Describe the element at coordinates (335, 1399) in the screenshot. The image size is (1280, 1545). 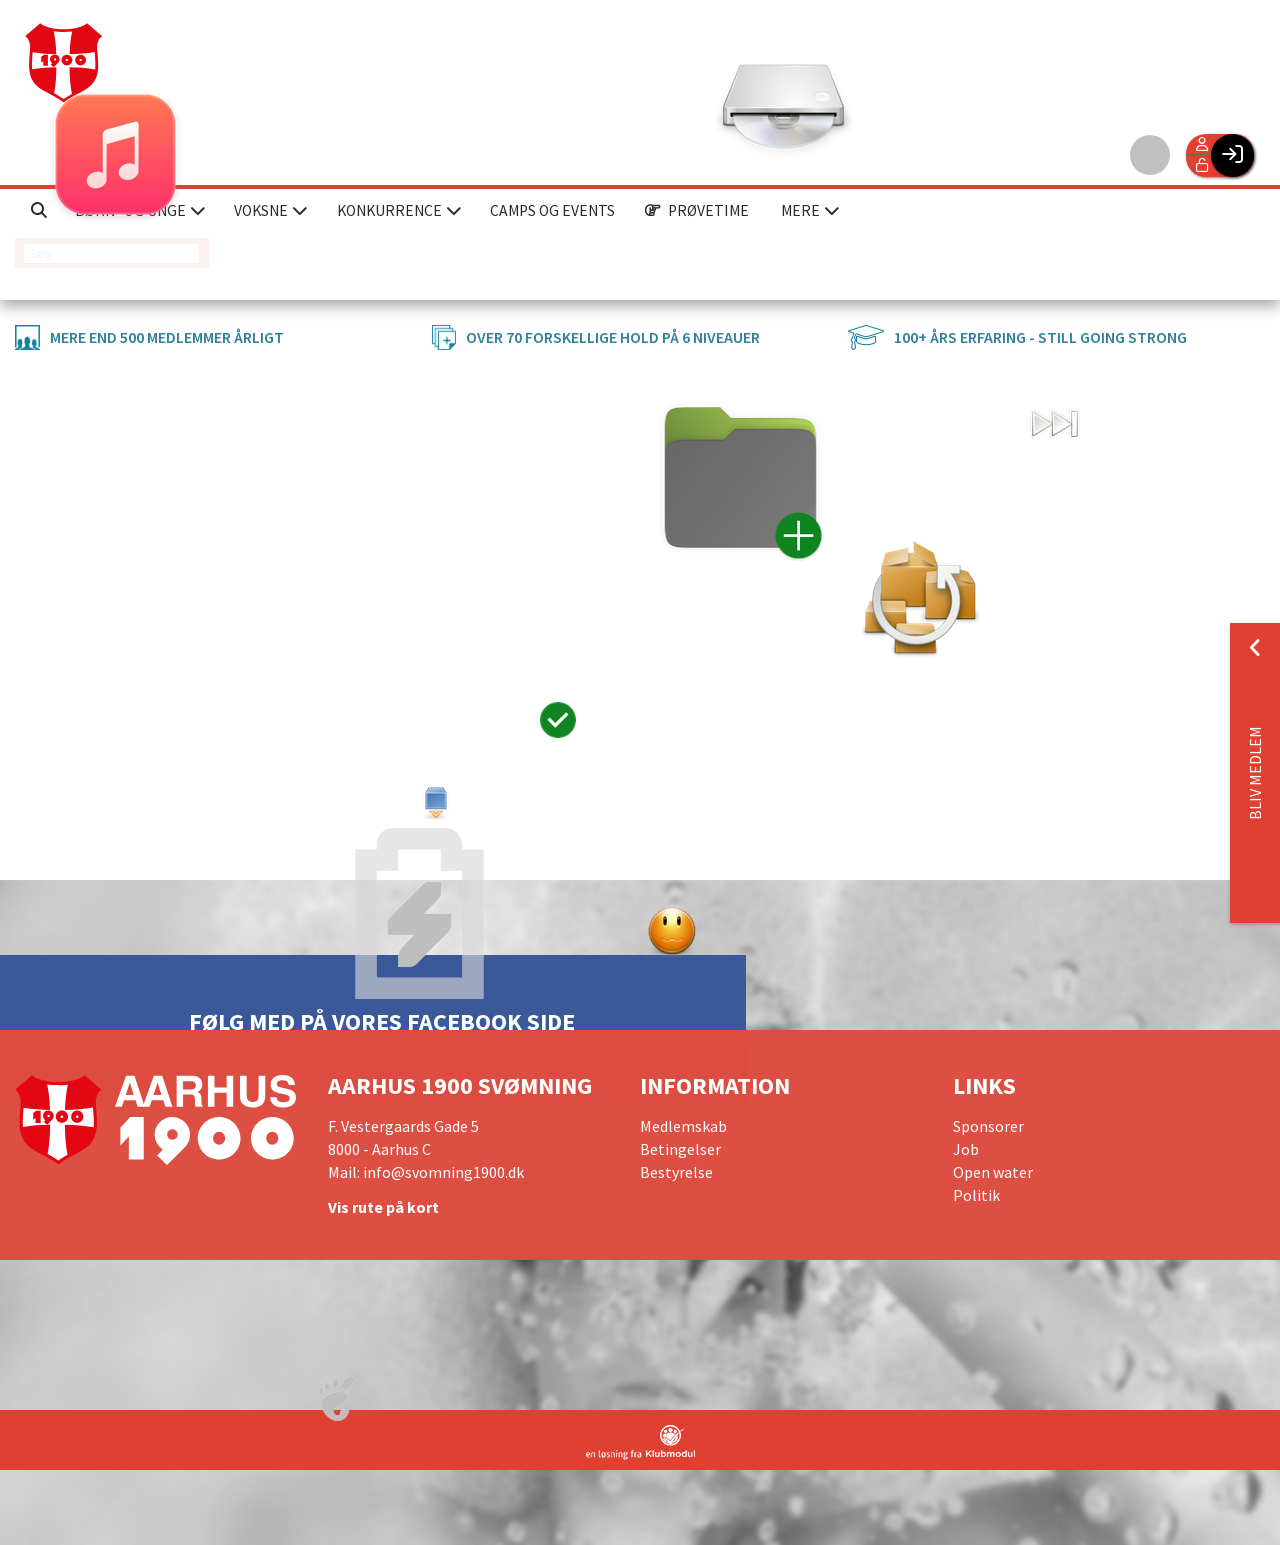
I see `access the GNOME desktop home or start menu` at that location.